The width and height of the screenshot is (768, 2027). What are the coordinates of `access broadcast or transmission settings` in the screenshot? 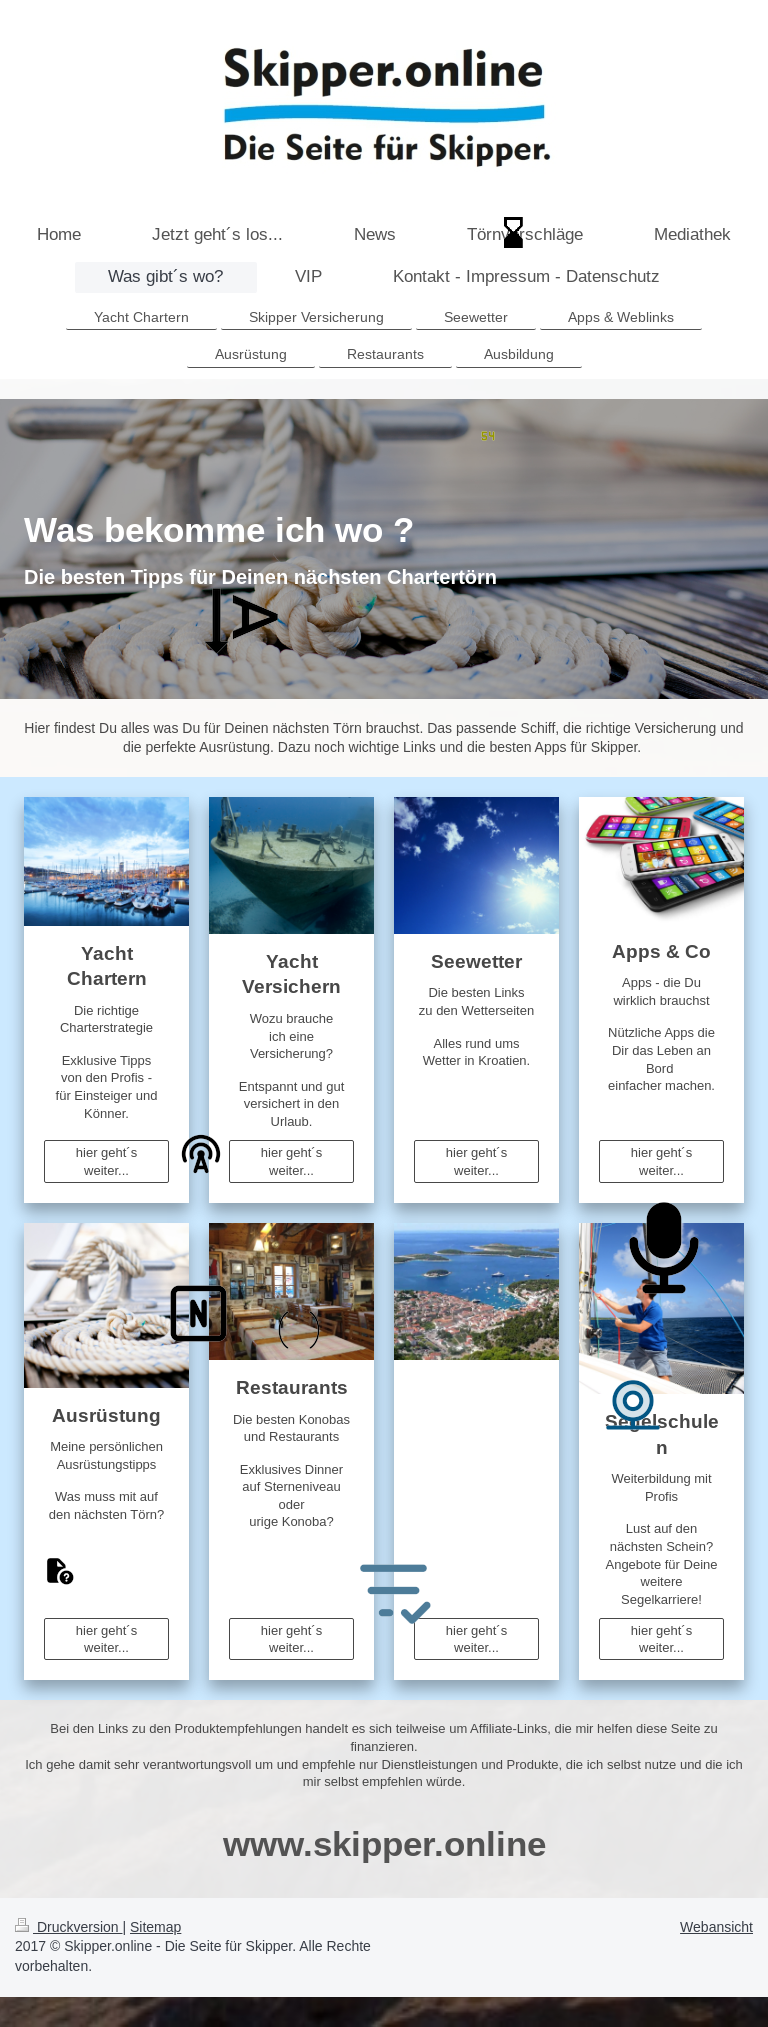 It's located at (201, 1154).